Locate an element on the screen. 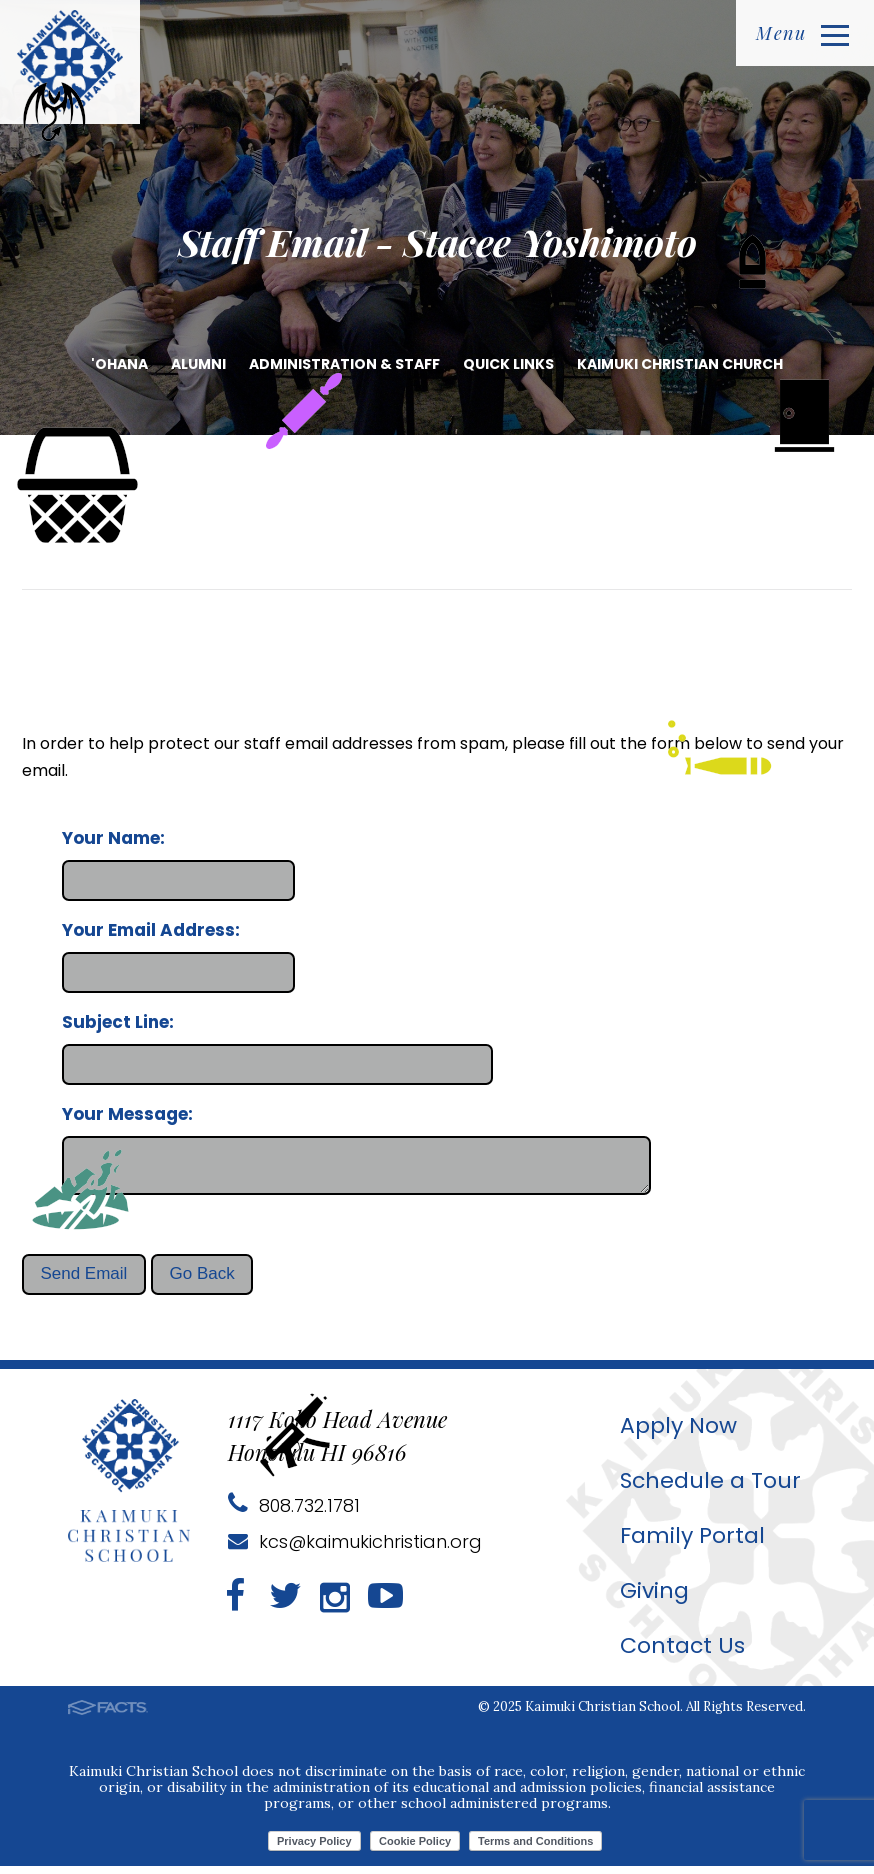  access baking or cooking tools is located at coordinates (304, 411).